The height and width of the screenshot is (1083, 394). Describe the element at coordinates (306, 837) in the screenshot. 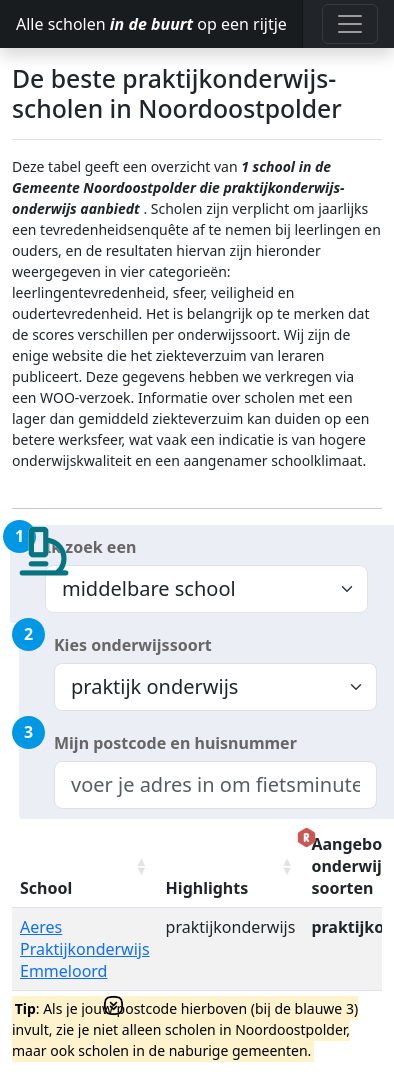

I see `indicates a restricted or rated content category` at that location.